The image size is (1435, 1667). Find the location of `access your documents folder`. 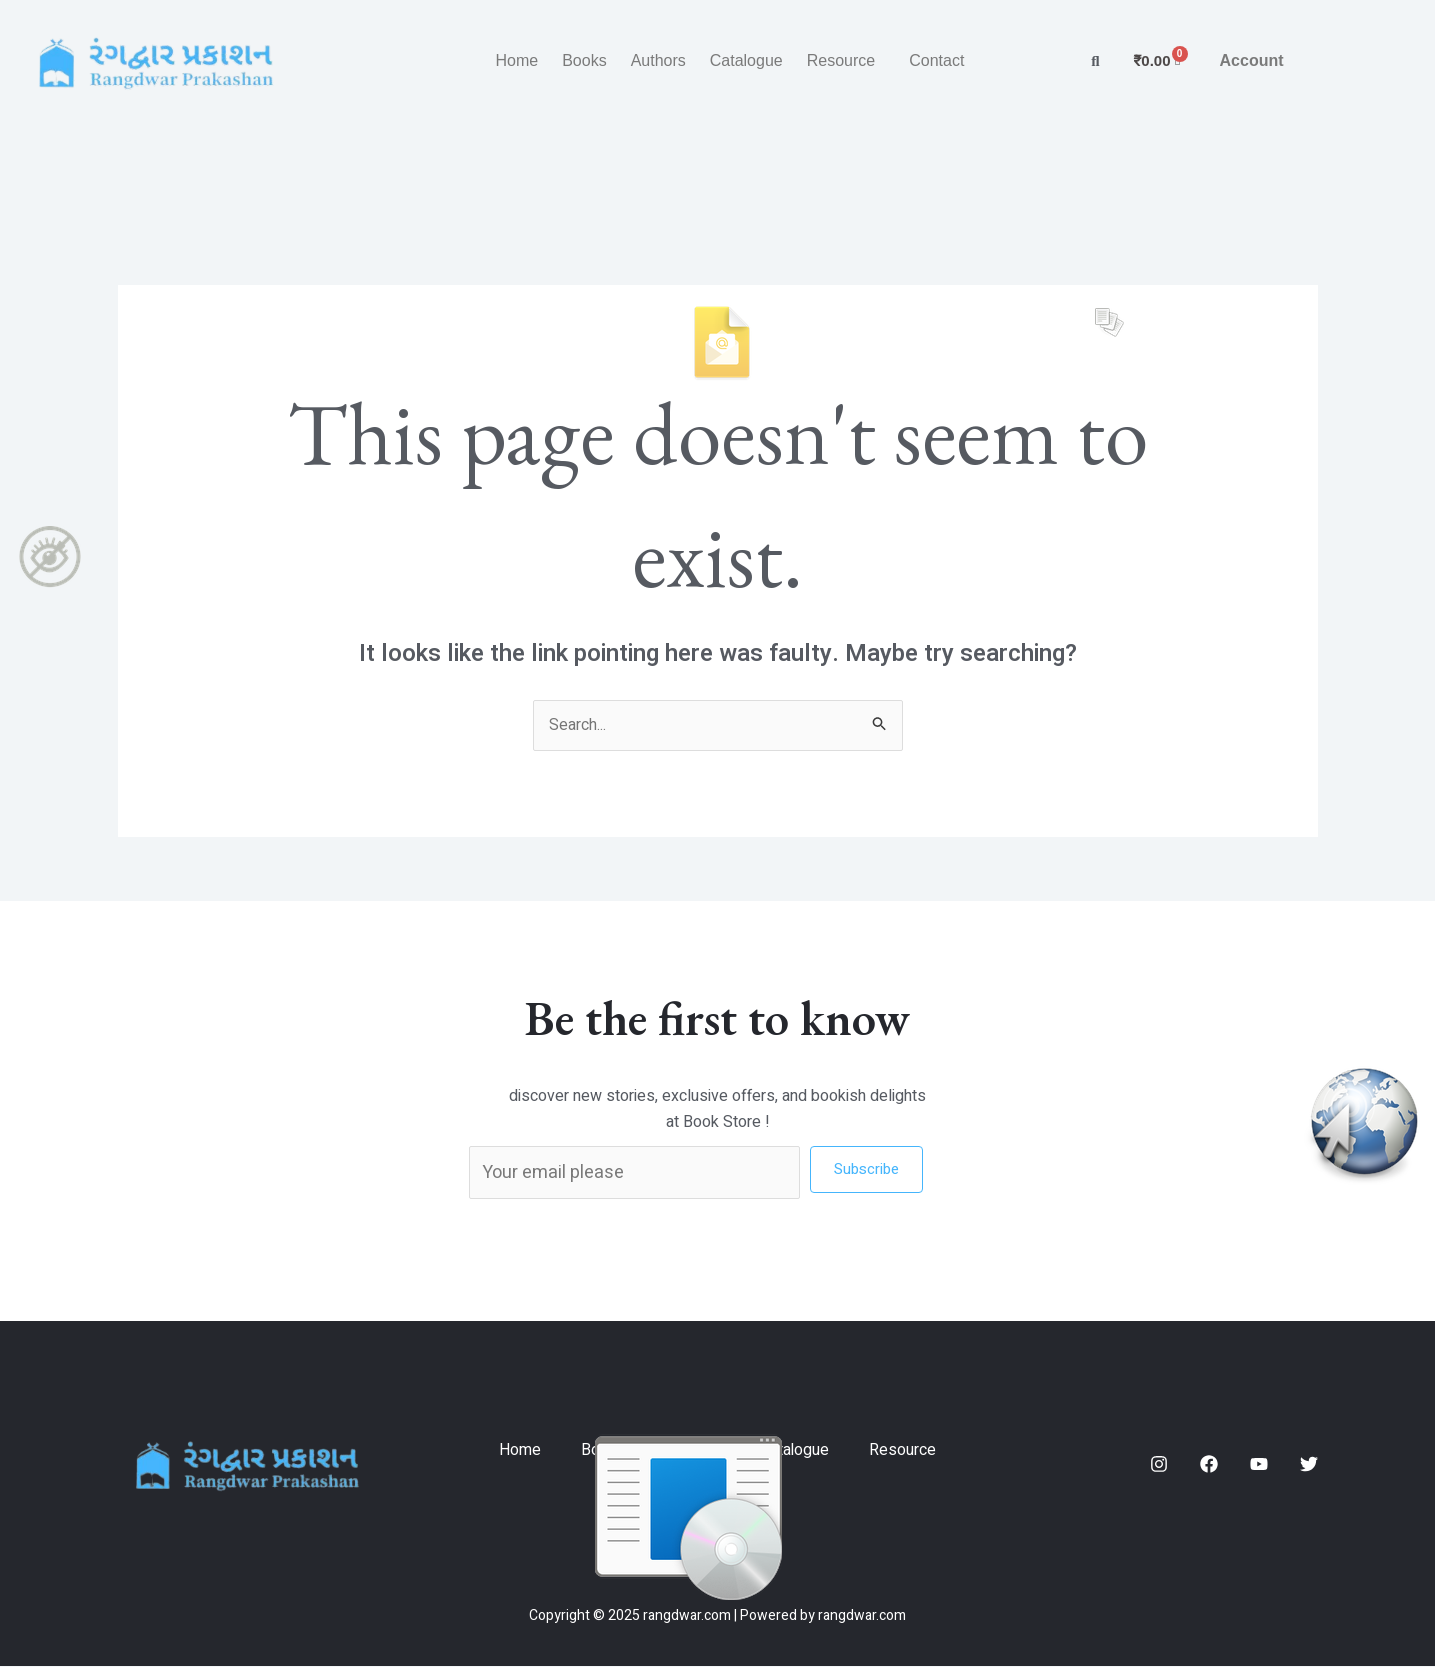

access your documents folder is located at coordinates (1109, 322).